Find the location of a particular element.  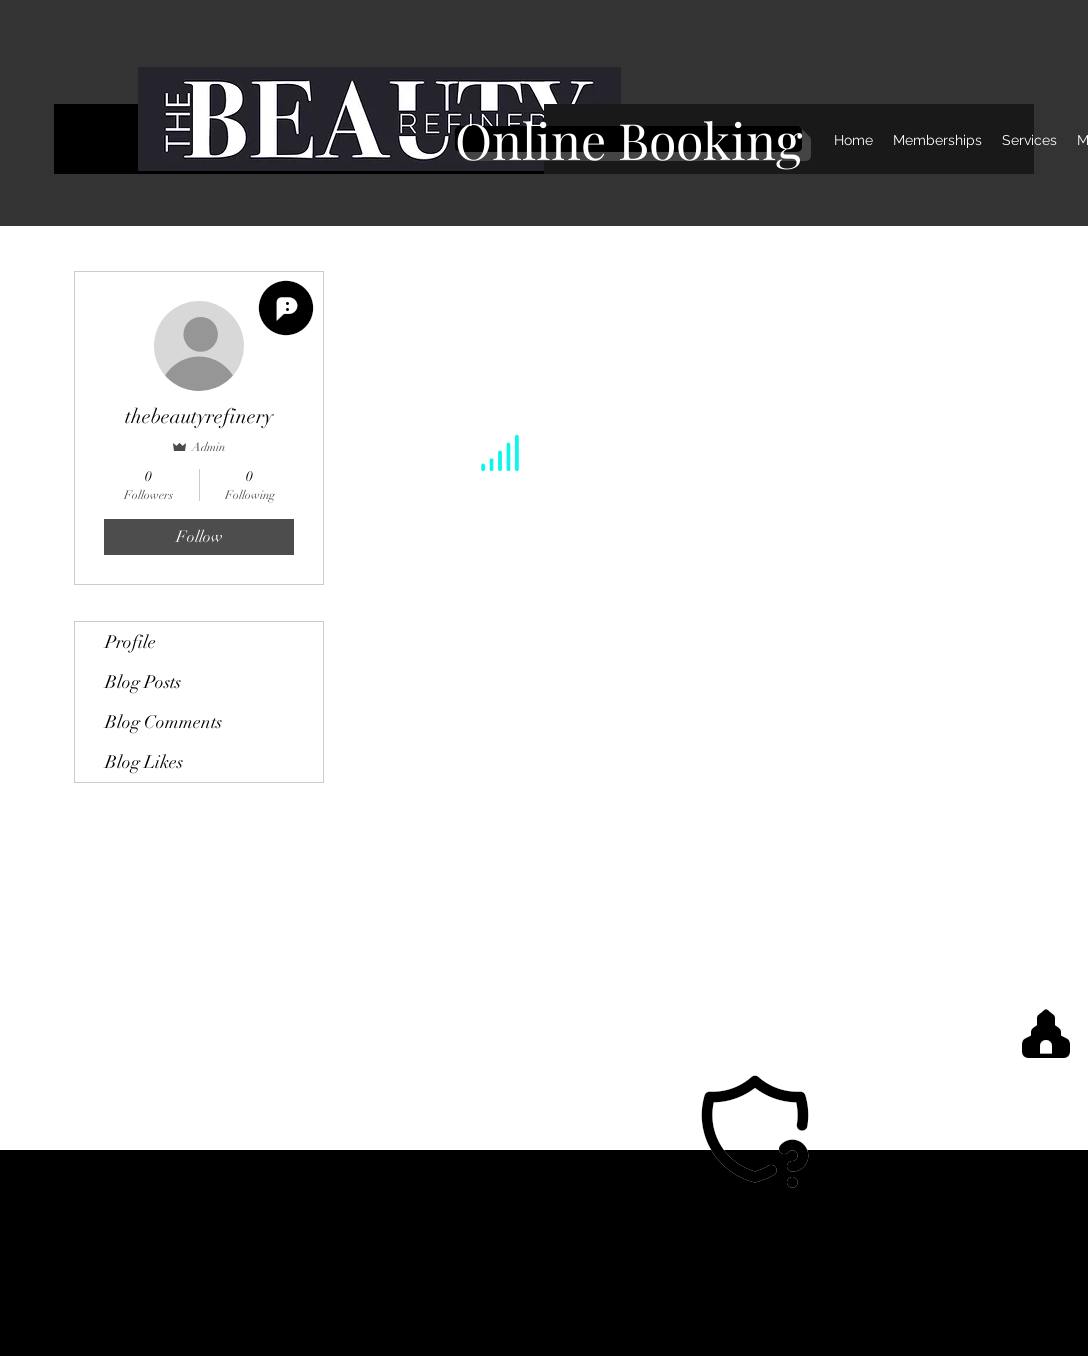

access security help or FAQ is located at coordinates (755, 1129).